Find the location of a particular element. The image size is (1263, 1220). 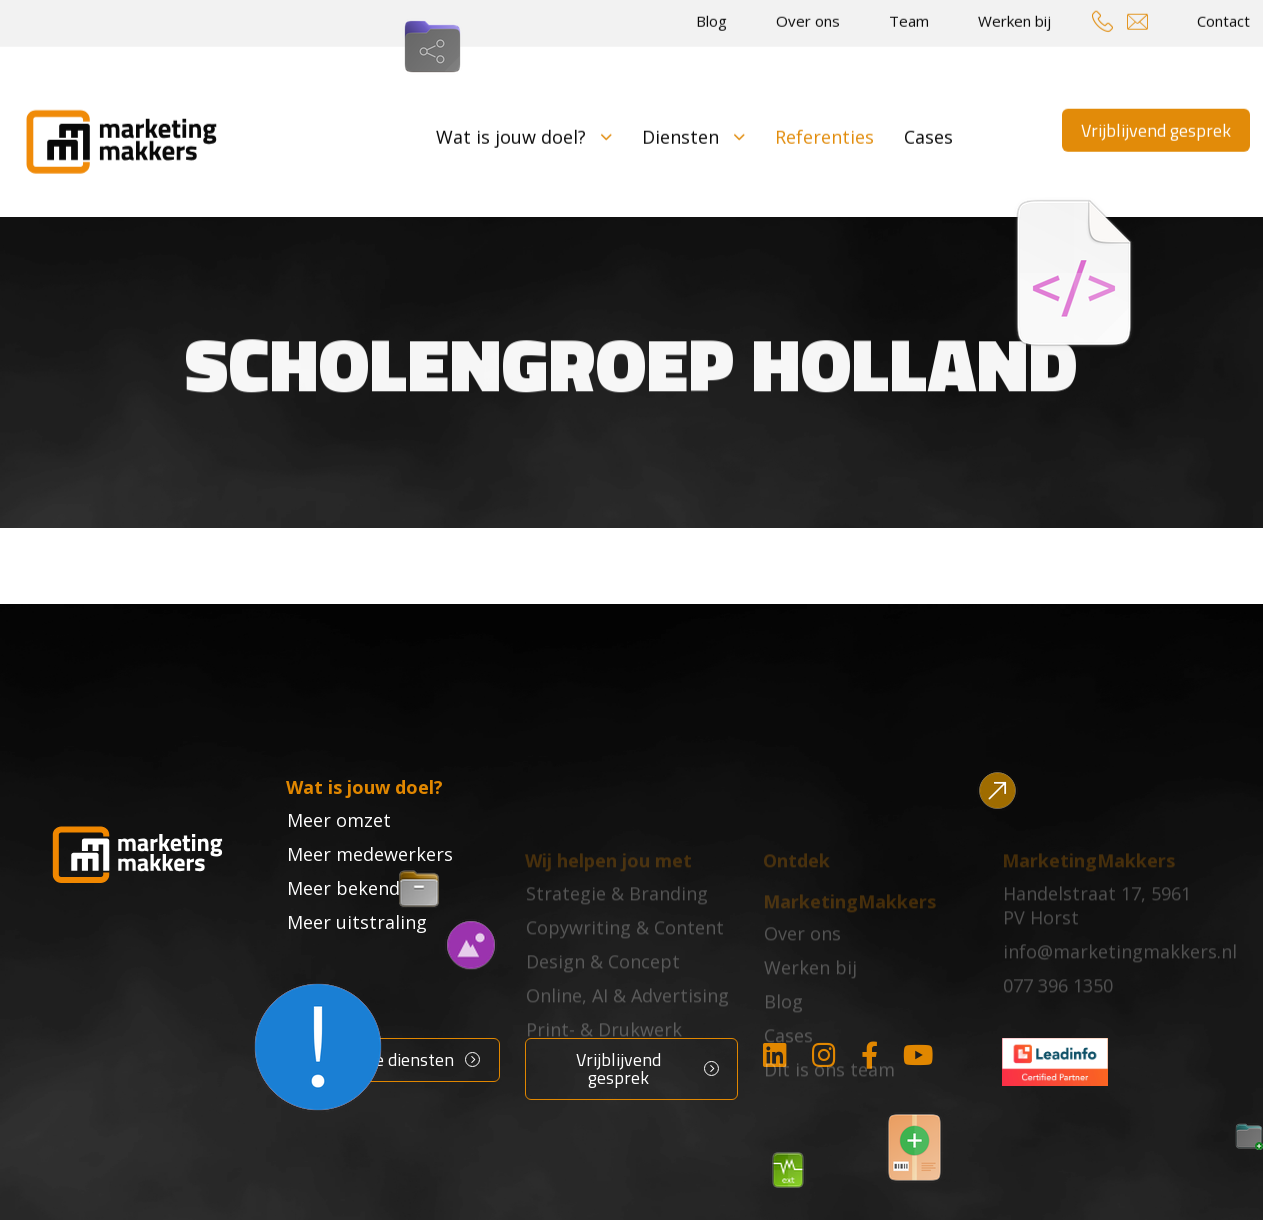

open your public shared folder is located at coordinates (432, 46).